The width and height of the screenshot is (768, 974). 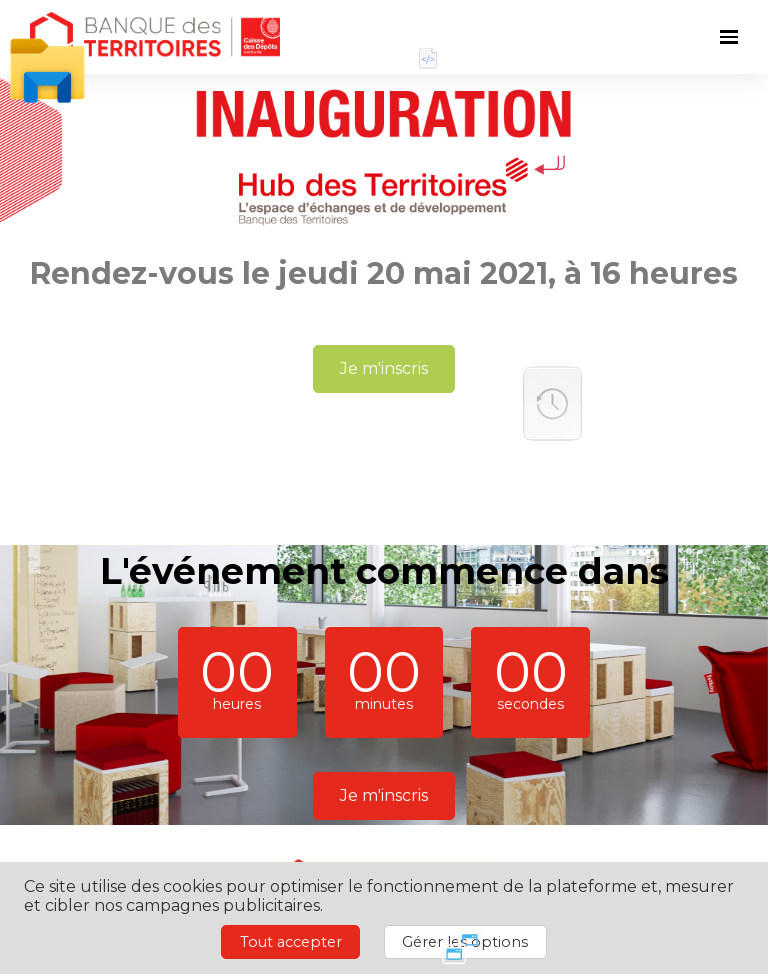 I want to click on an HTML or web document file, so click(x=428, y=58).